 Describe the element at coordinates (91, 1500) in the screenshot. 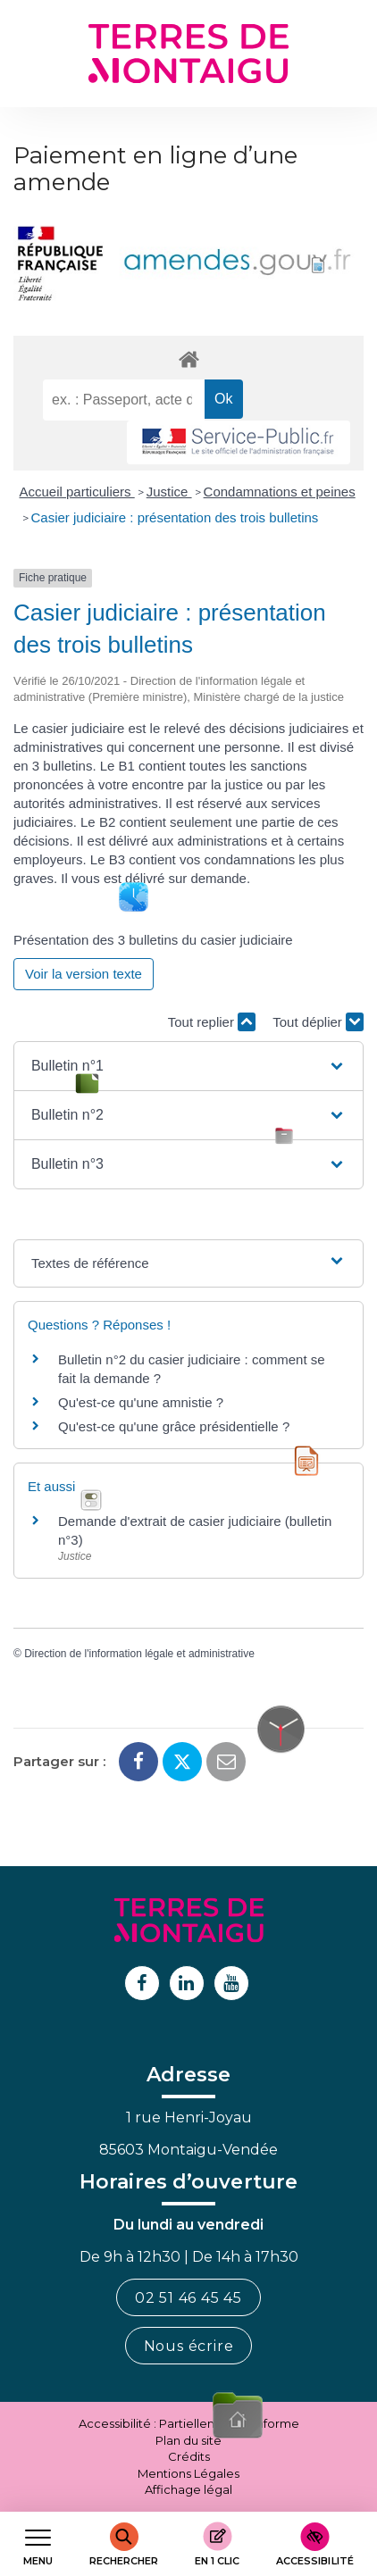

I see `open system settings or preferences` at that location.